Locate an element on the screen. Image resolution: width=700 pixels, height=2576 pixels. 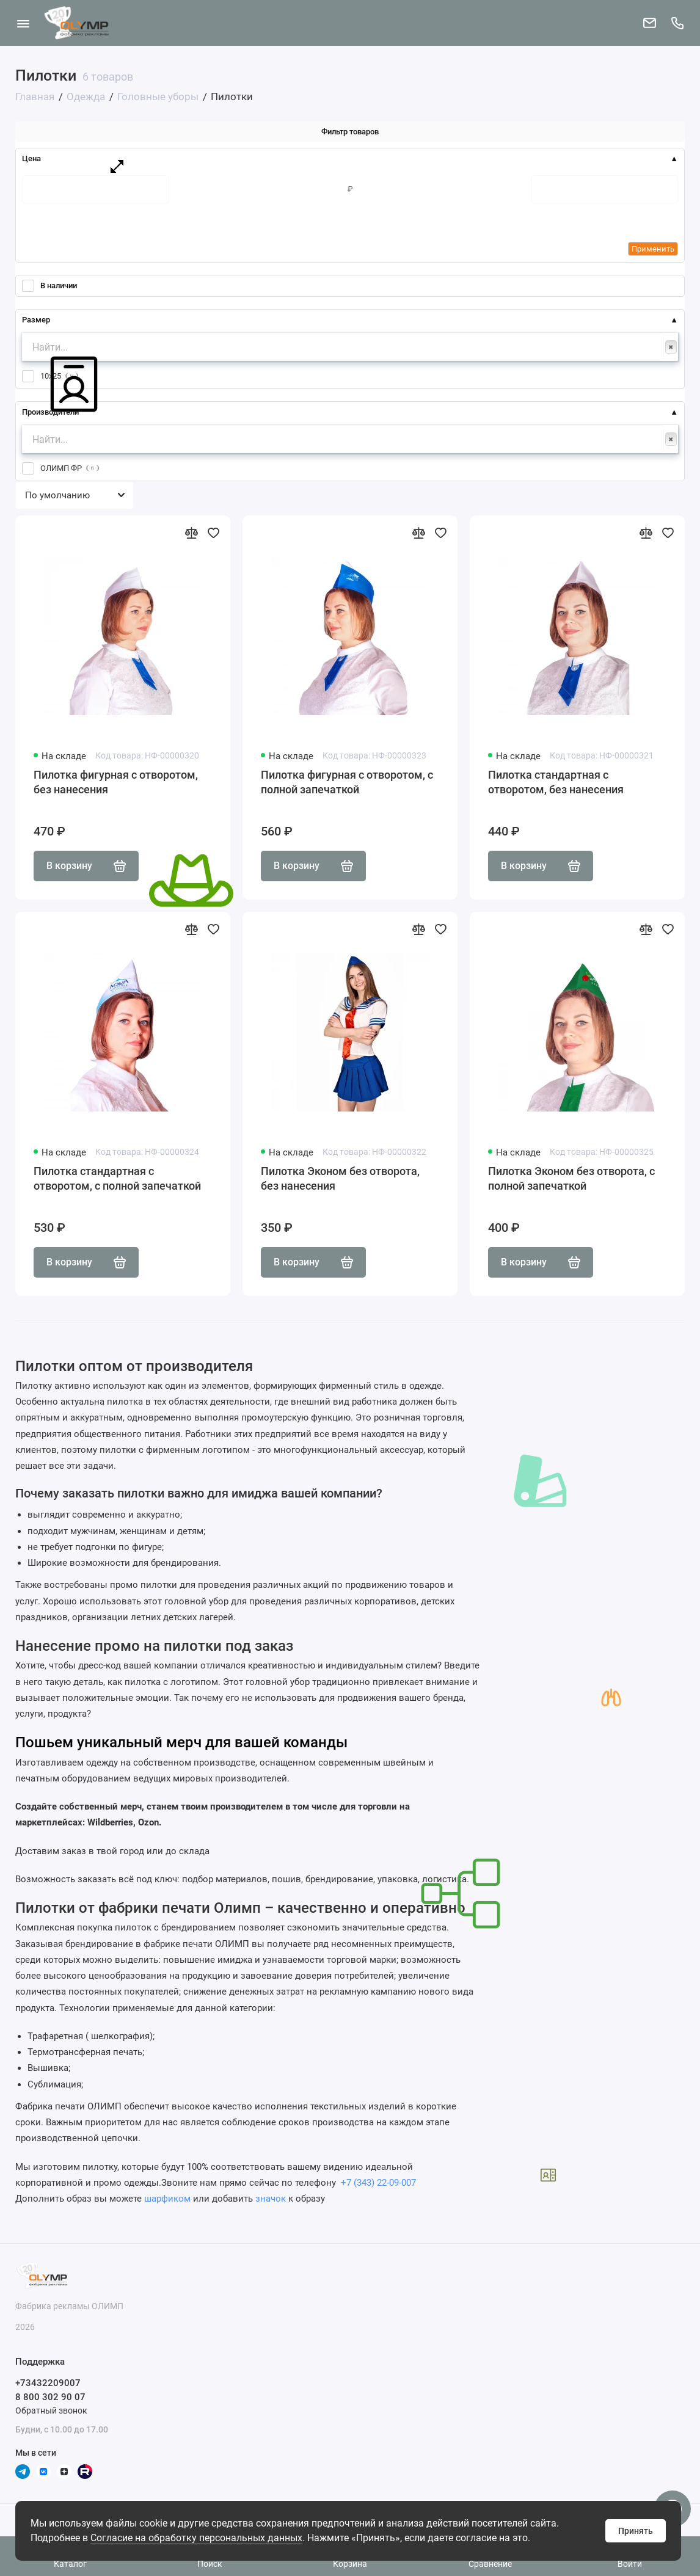
view hierarchical data or folder structure is located at coordinates (465, 1893).